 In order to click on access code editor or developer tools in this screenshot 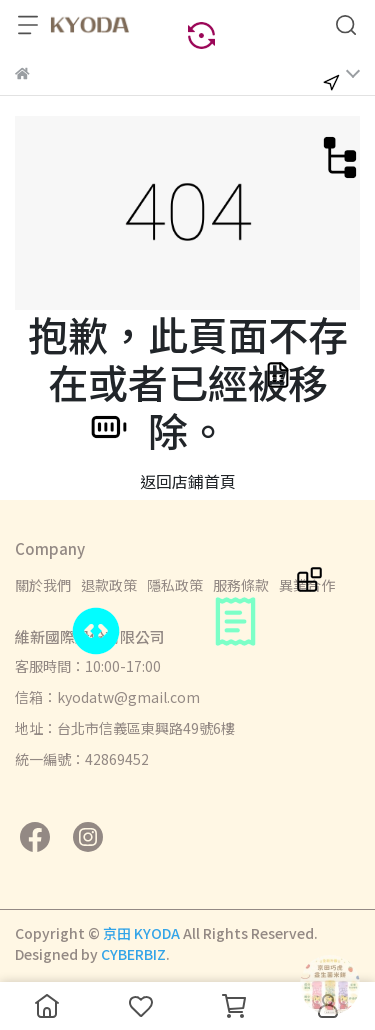, I will do `click(96, 631)`.